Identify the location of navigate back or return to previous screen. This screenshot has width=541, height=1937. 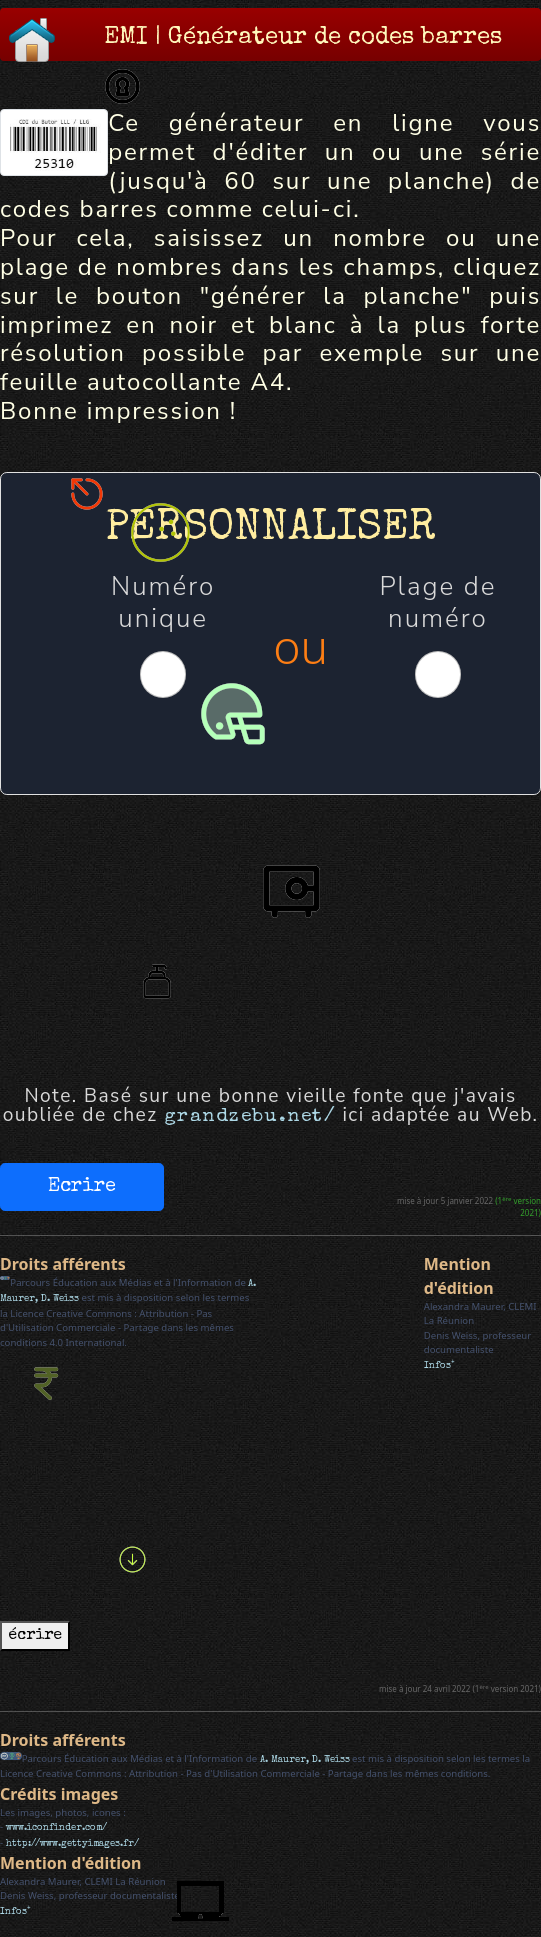
(87, 494).